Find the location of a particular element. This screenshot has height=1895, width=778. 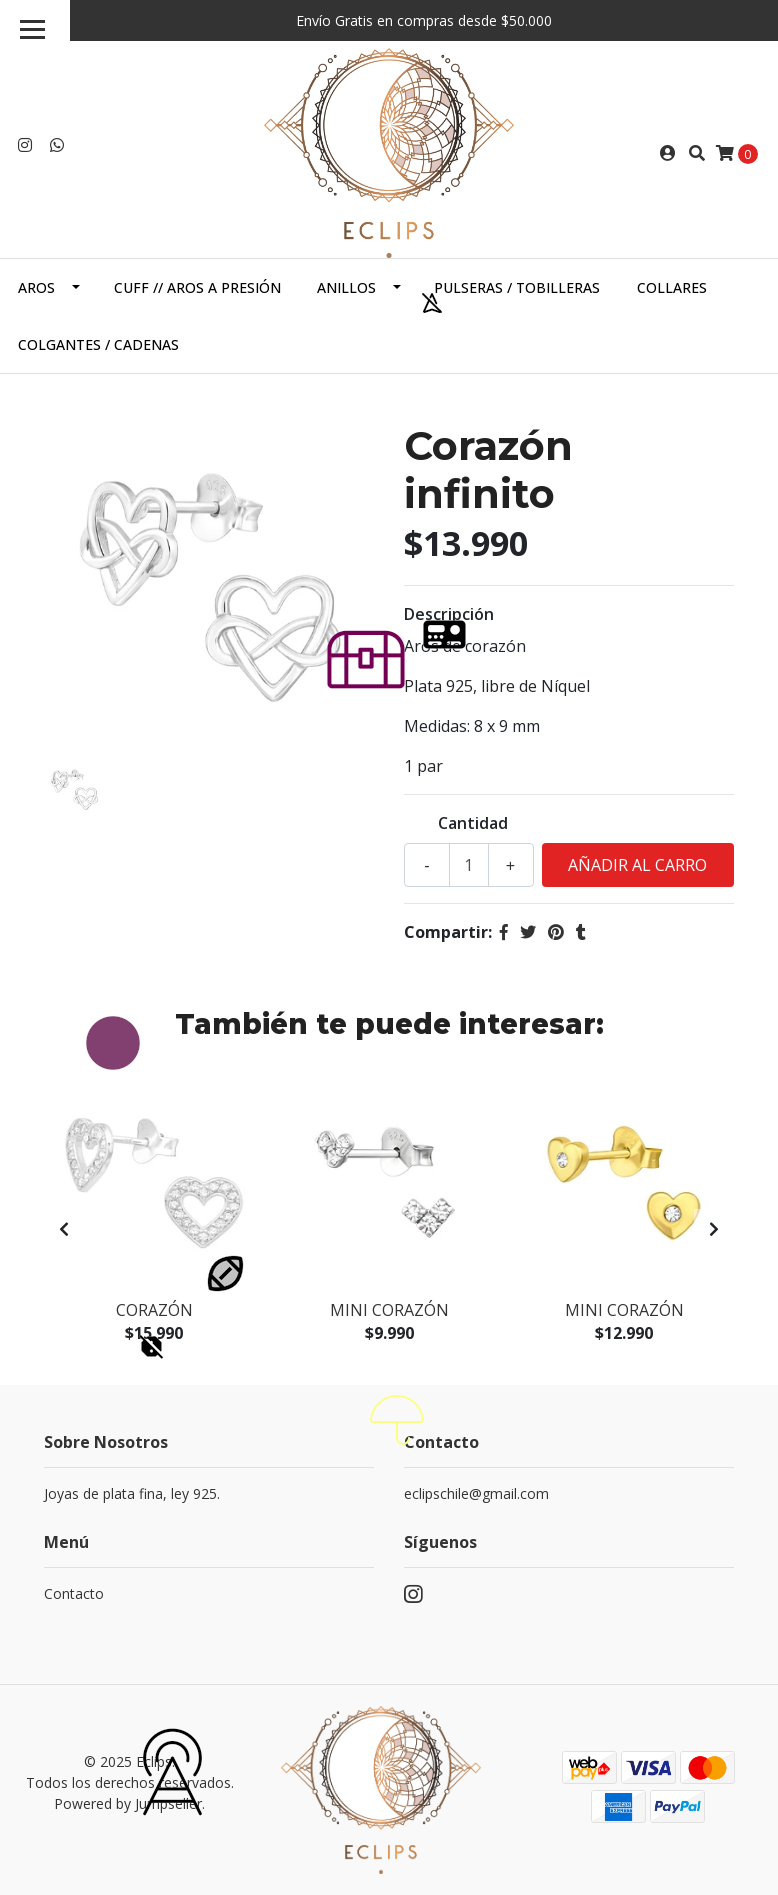

indicates cellular network signal or connectivity is located at coordinates (172, 1773).